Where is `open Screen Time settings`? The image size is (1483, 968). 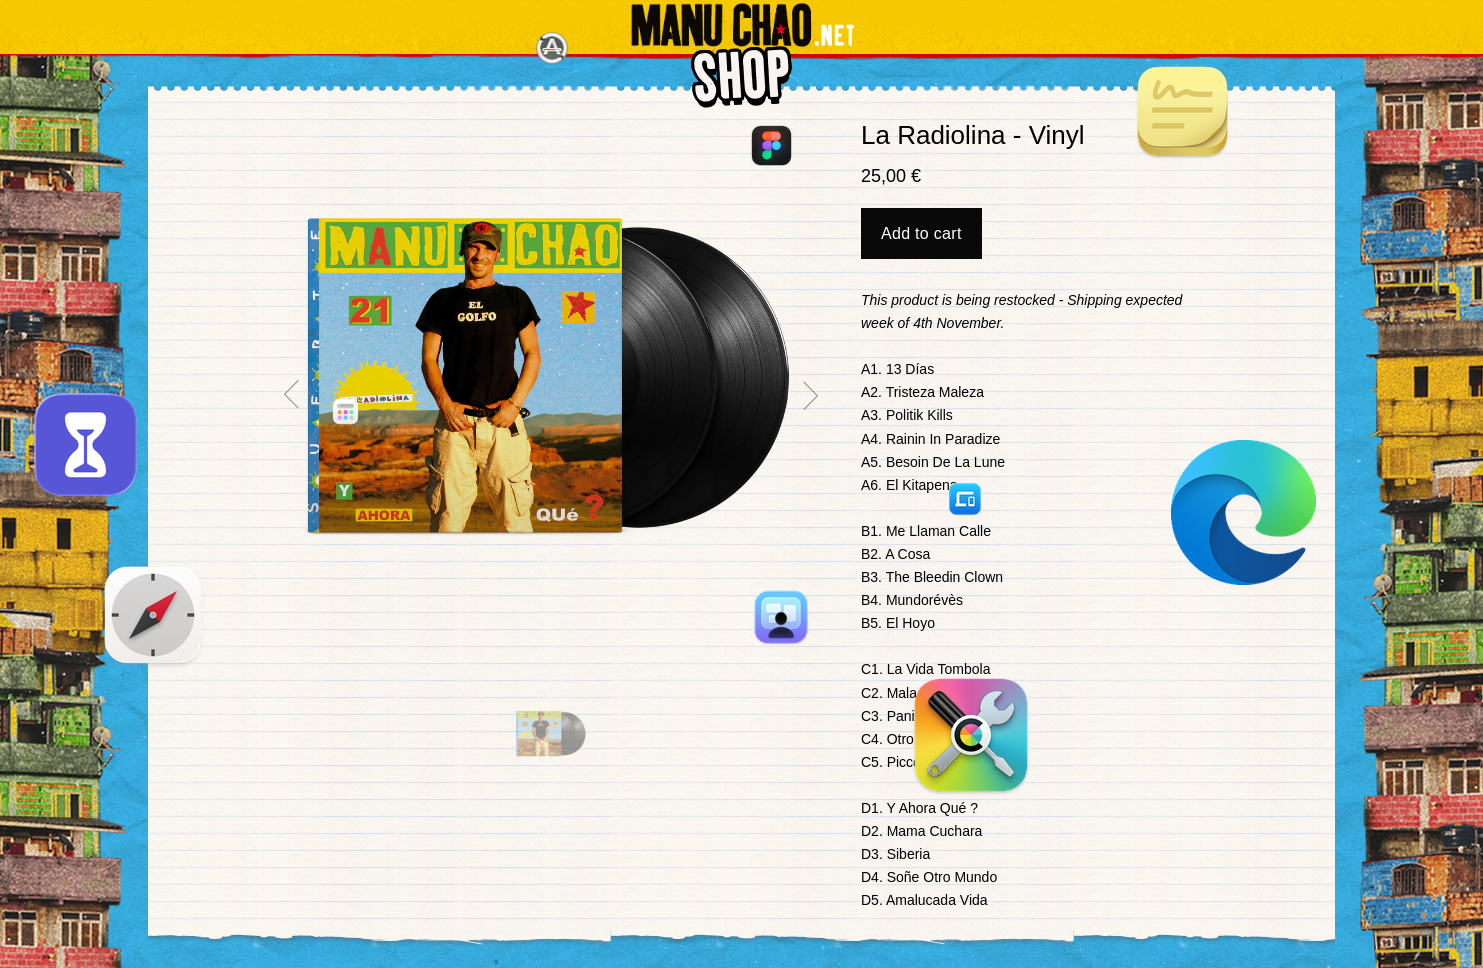 open Screen Time settings is located at coordinates (85, 444).